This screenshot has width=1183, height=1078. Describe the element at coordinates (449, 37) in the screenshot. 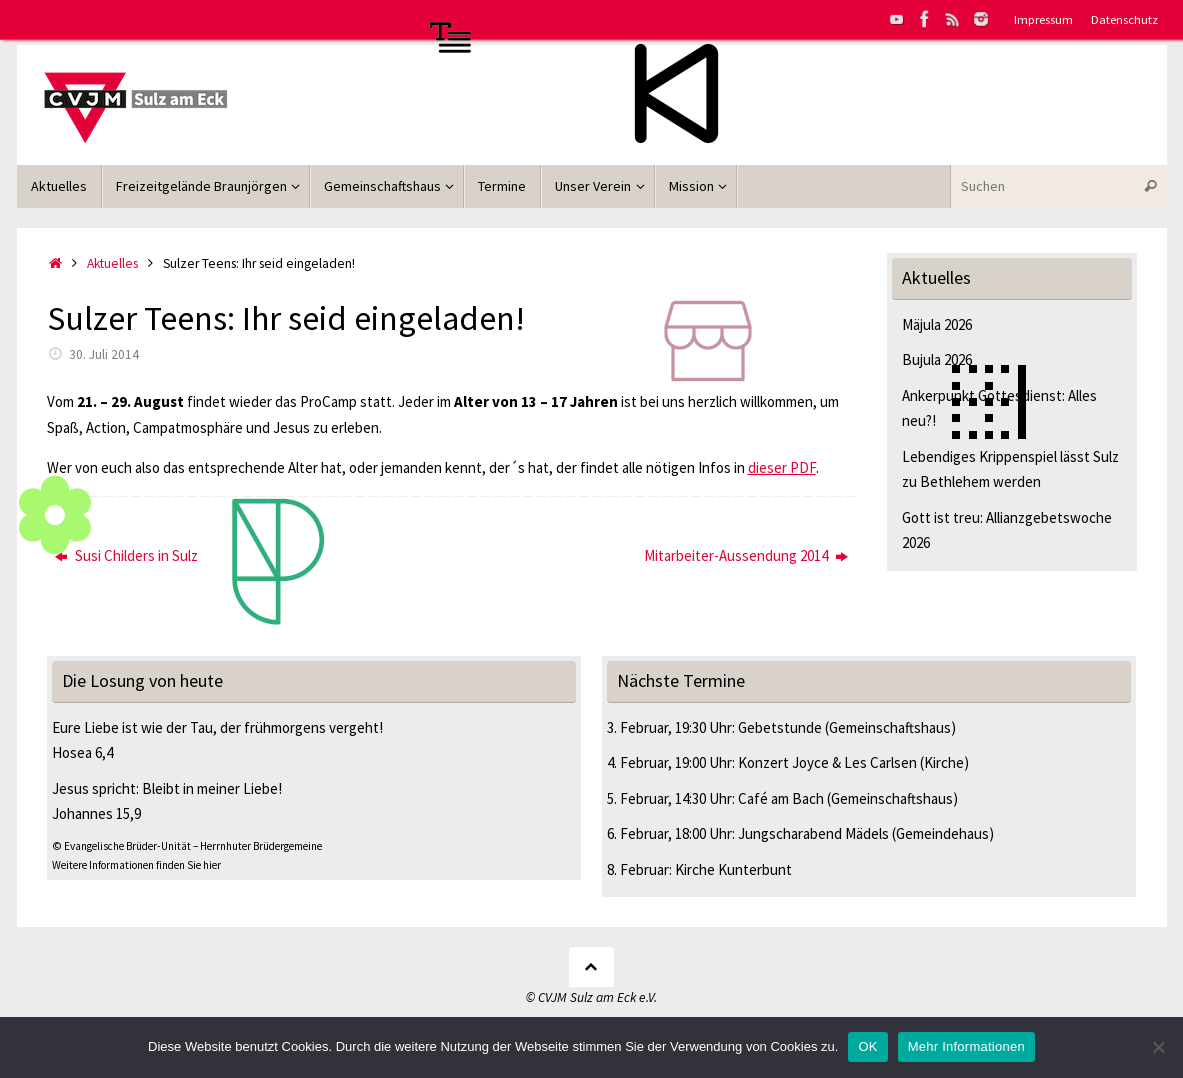

I see `read articles from the new york times` at that location.